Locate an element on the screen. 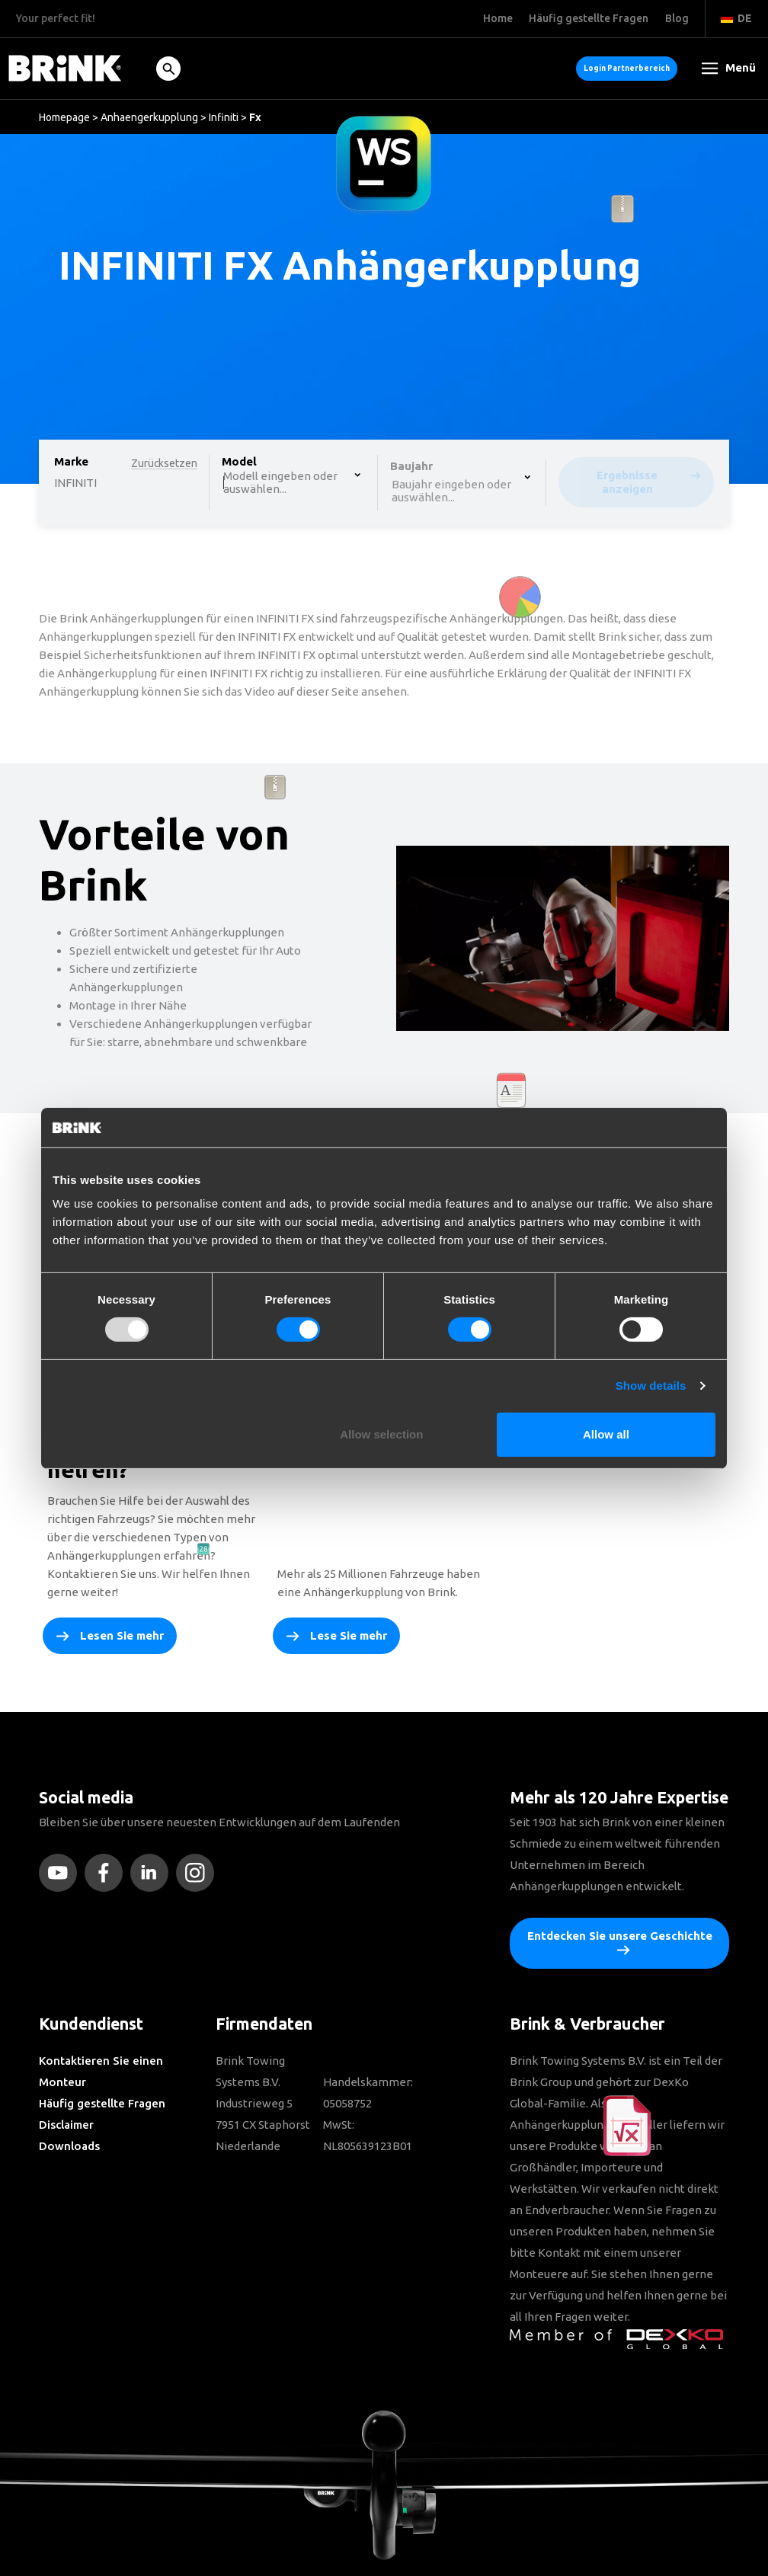 This screenshot has width=768, height=2576. open the books or e-reader app is located at coordinates (511, 1090).